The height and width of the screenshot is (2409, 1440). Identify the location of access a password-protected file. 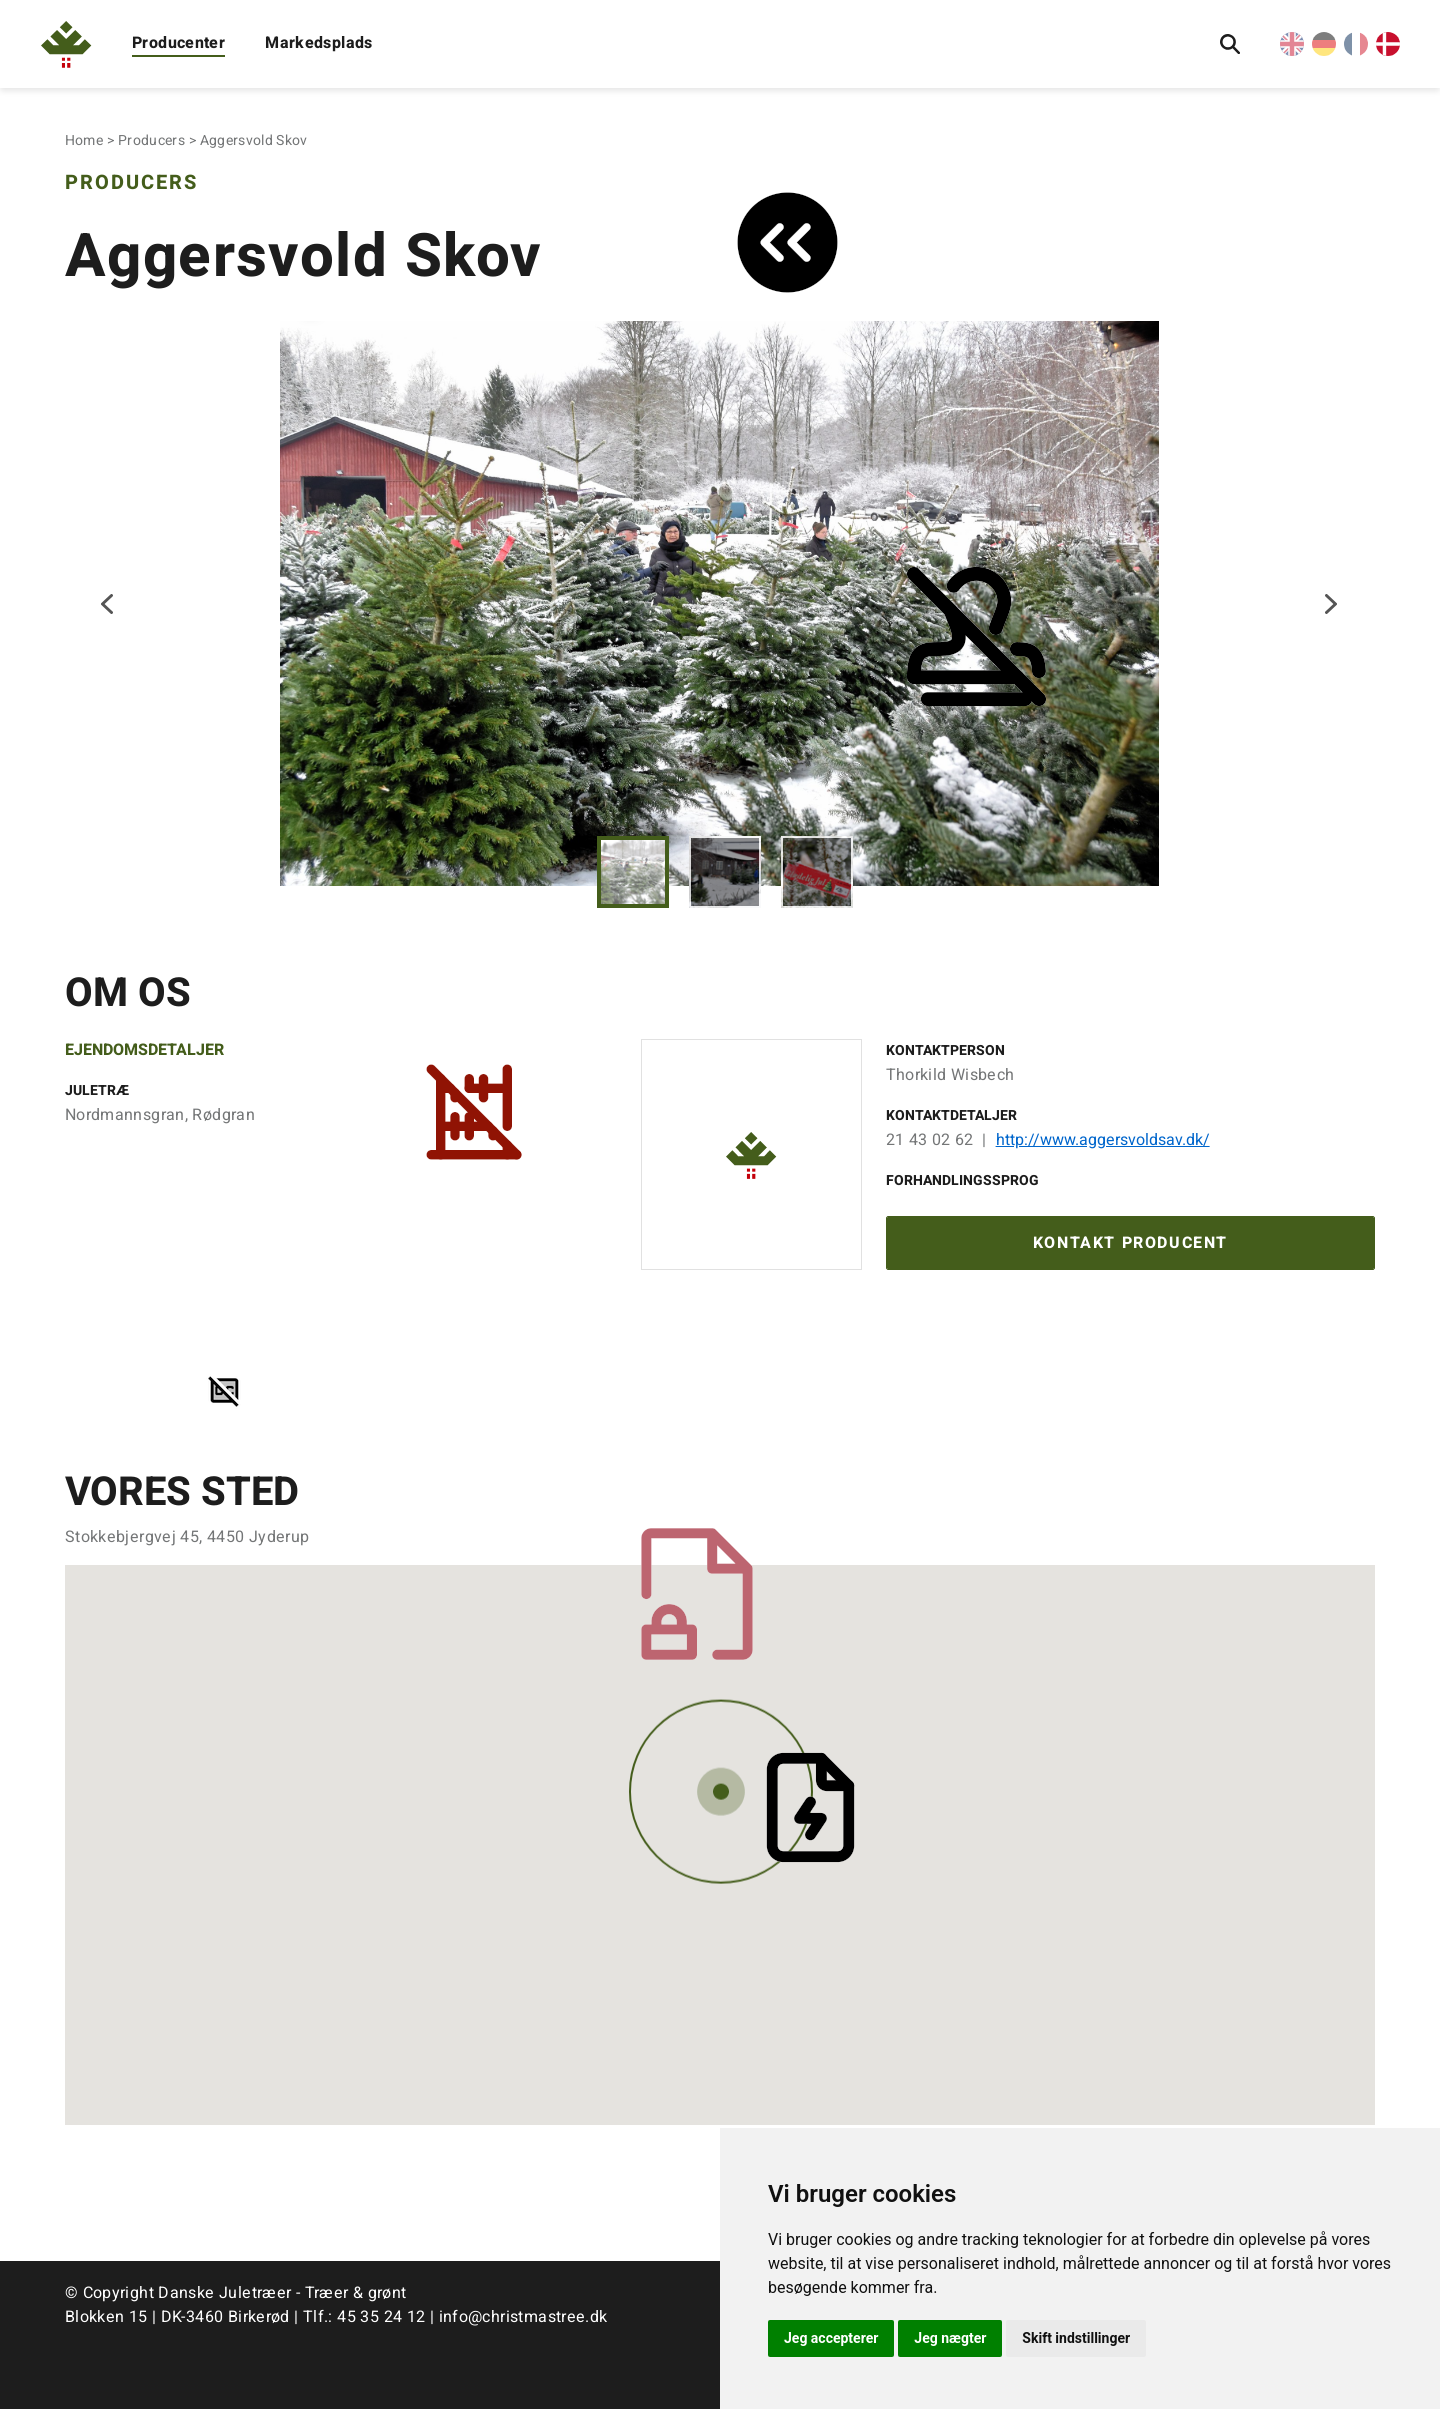
(697, 1594).